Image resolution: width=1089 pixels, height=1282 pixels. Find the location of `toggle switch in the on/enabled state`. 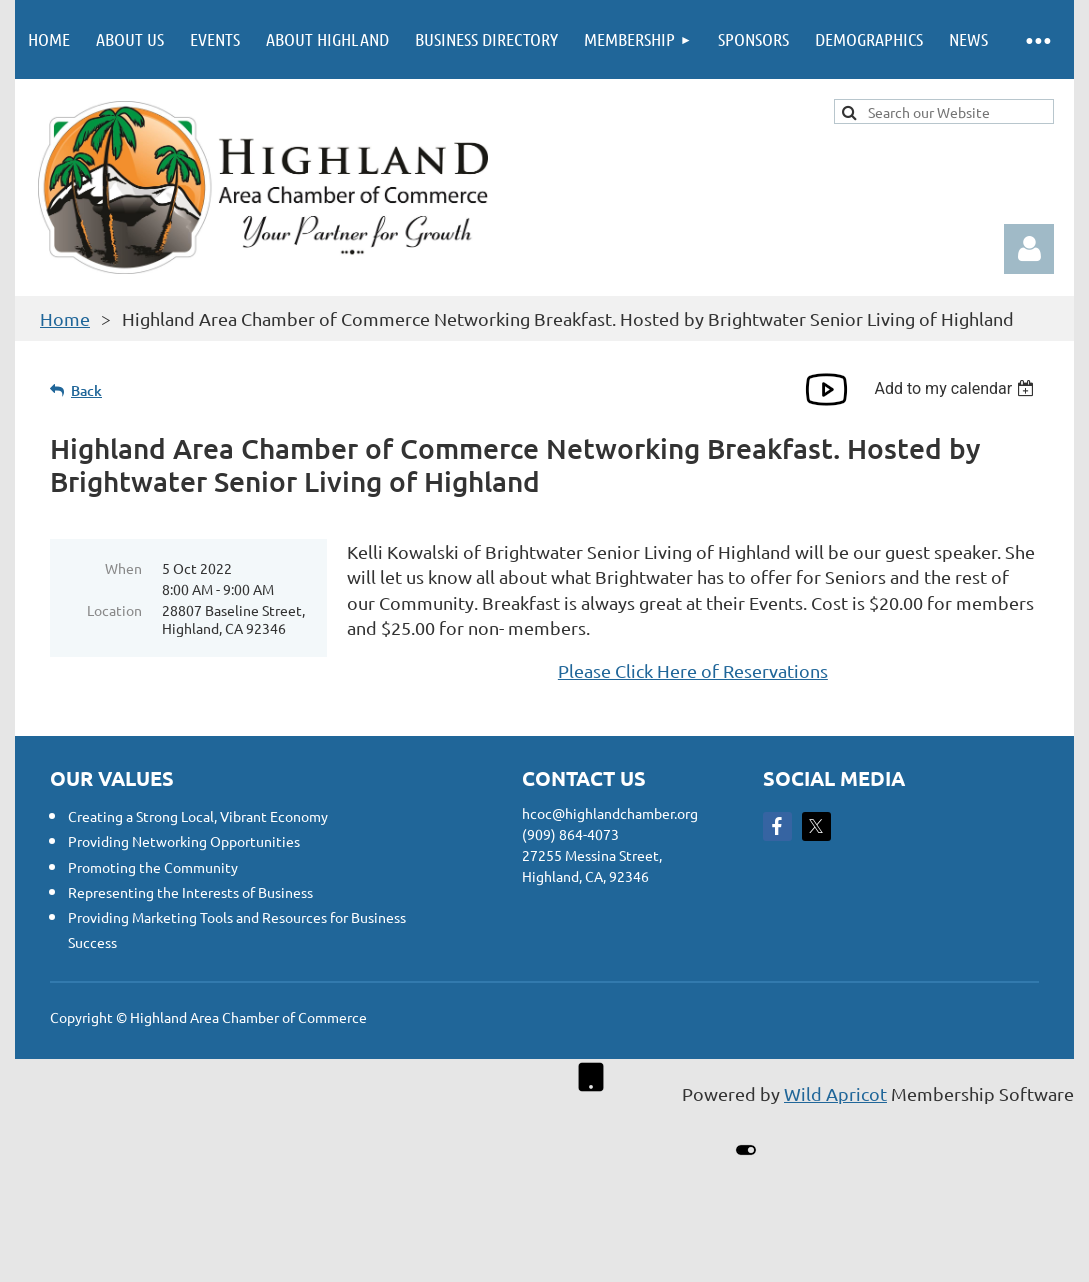

toggle switch in the on/enabled state is located at coordinates (746, 1150).